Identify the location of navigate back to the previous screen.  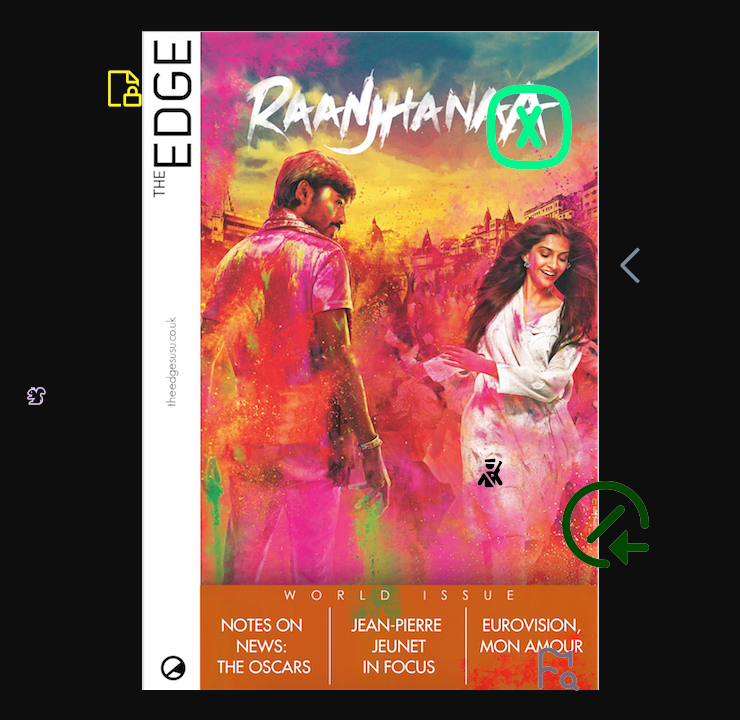
(631, 265).